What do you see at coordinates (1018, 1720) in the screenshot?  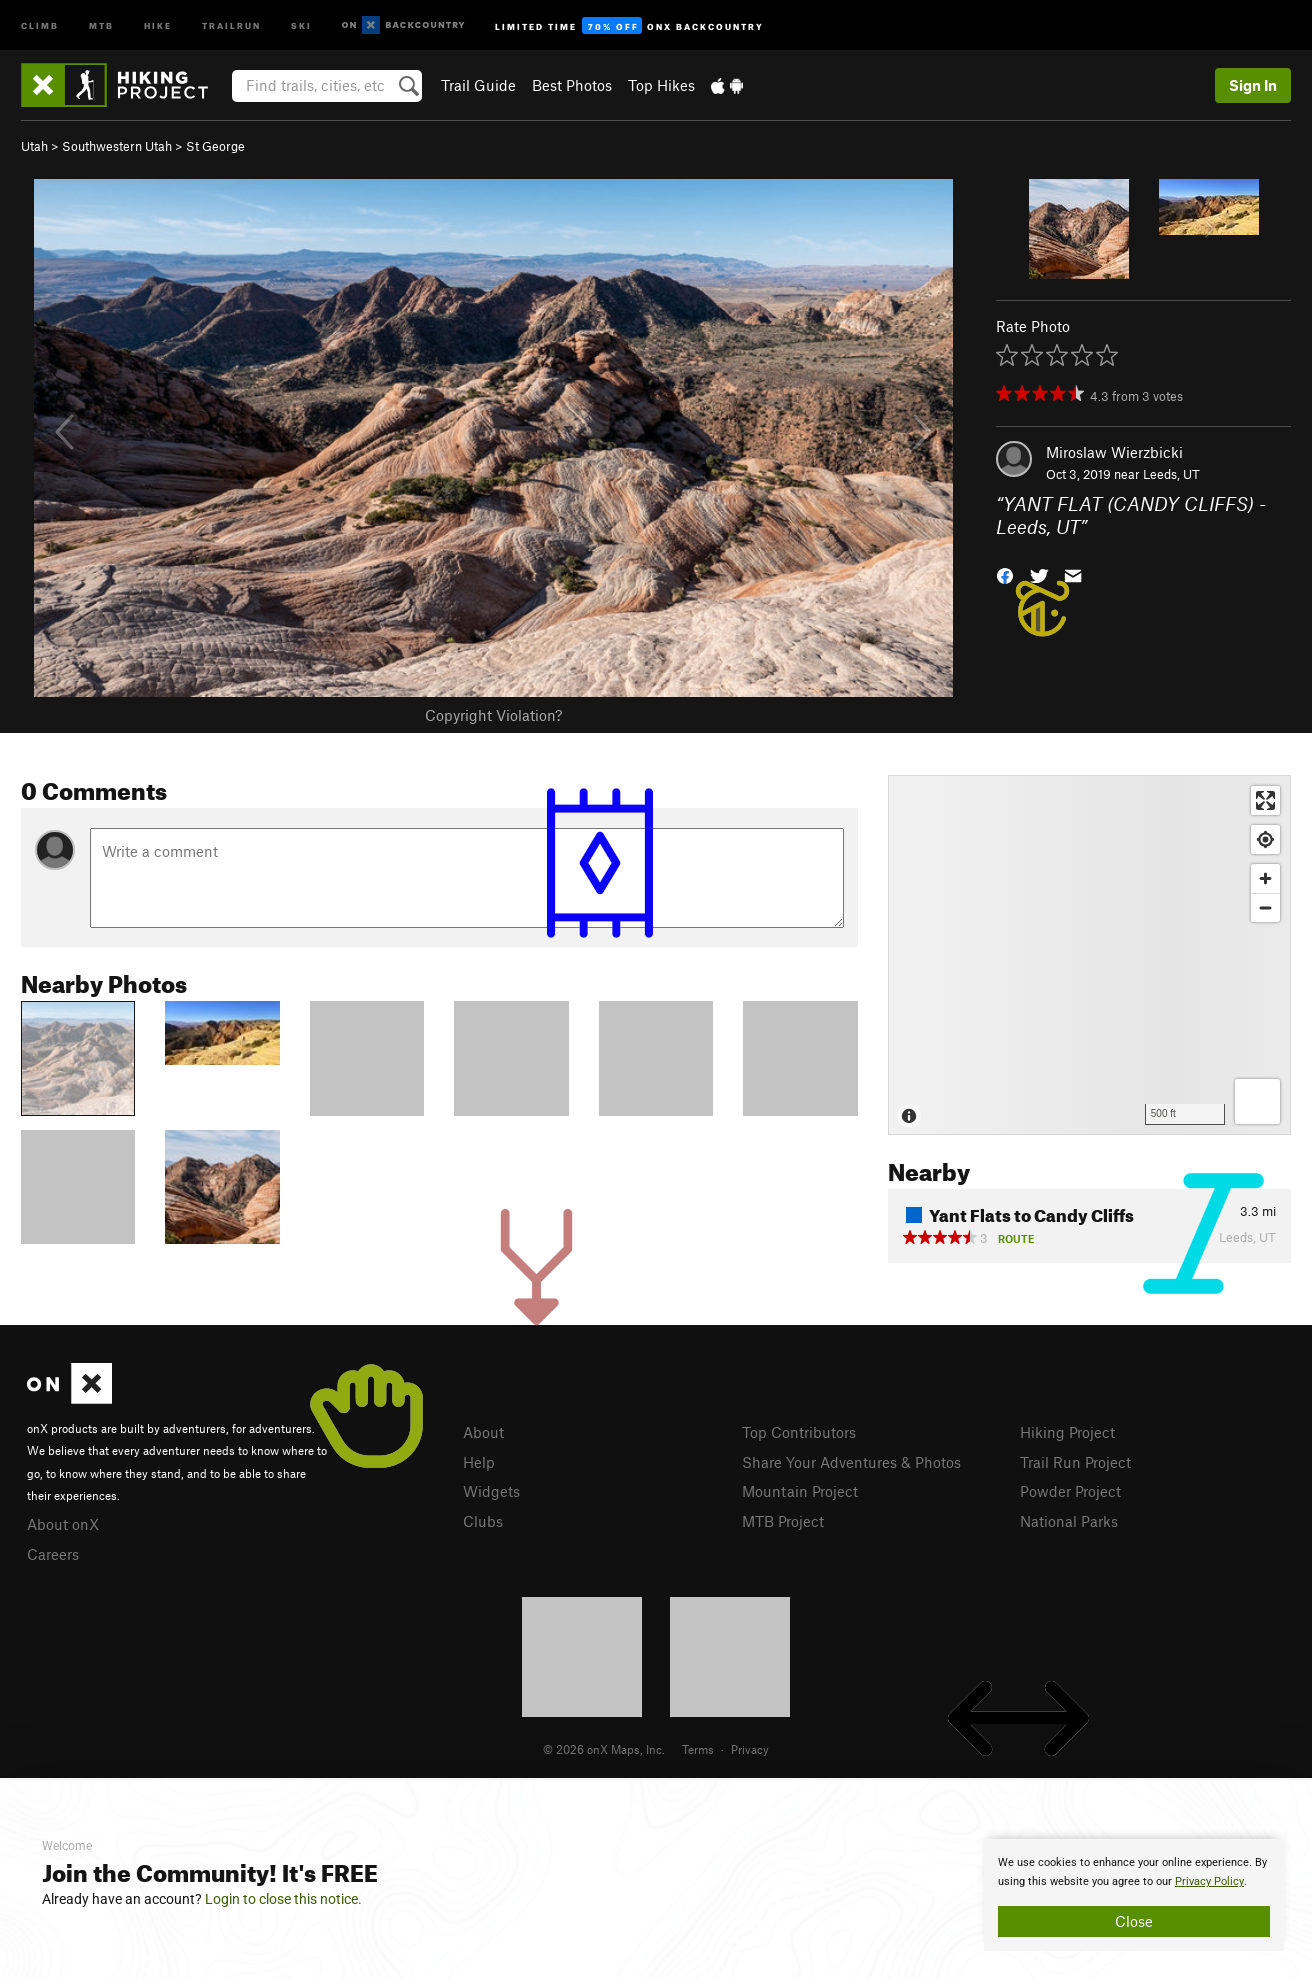 I see `resize or adjust width horizontally` at bounding box center [1018, 1720].